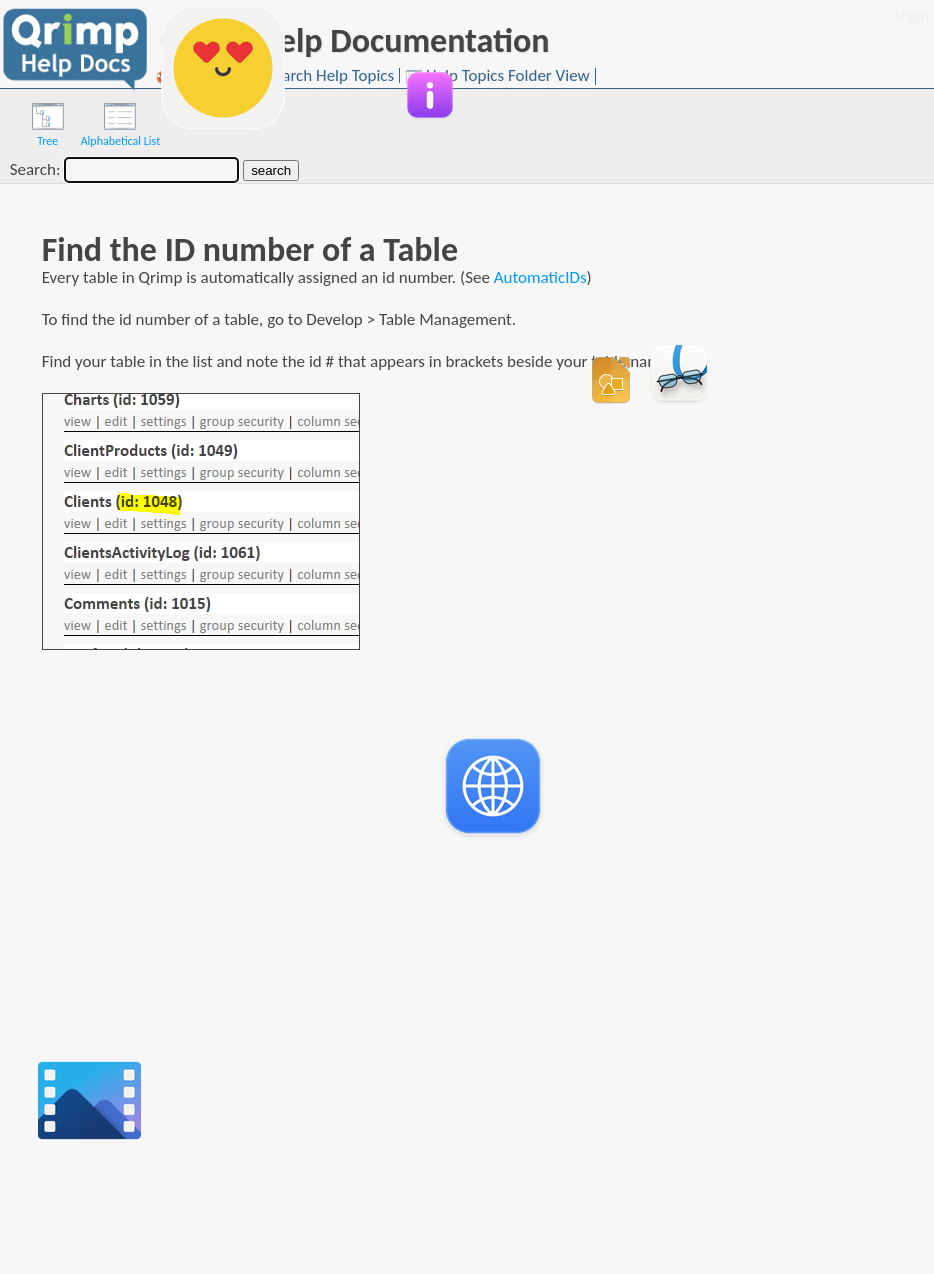 This screenshot has height=1274, width=934. I want to click on open libreoffice draw application, so click(611, 380).